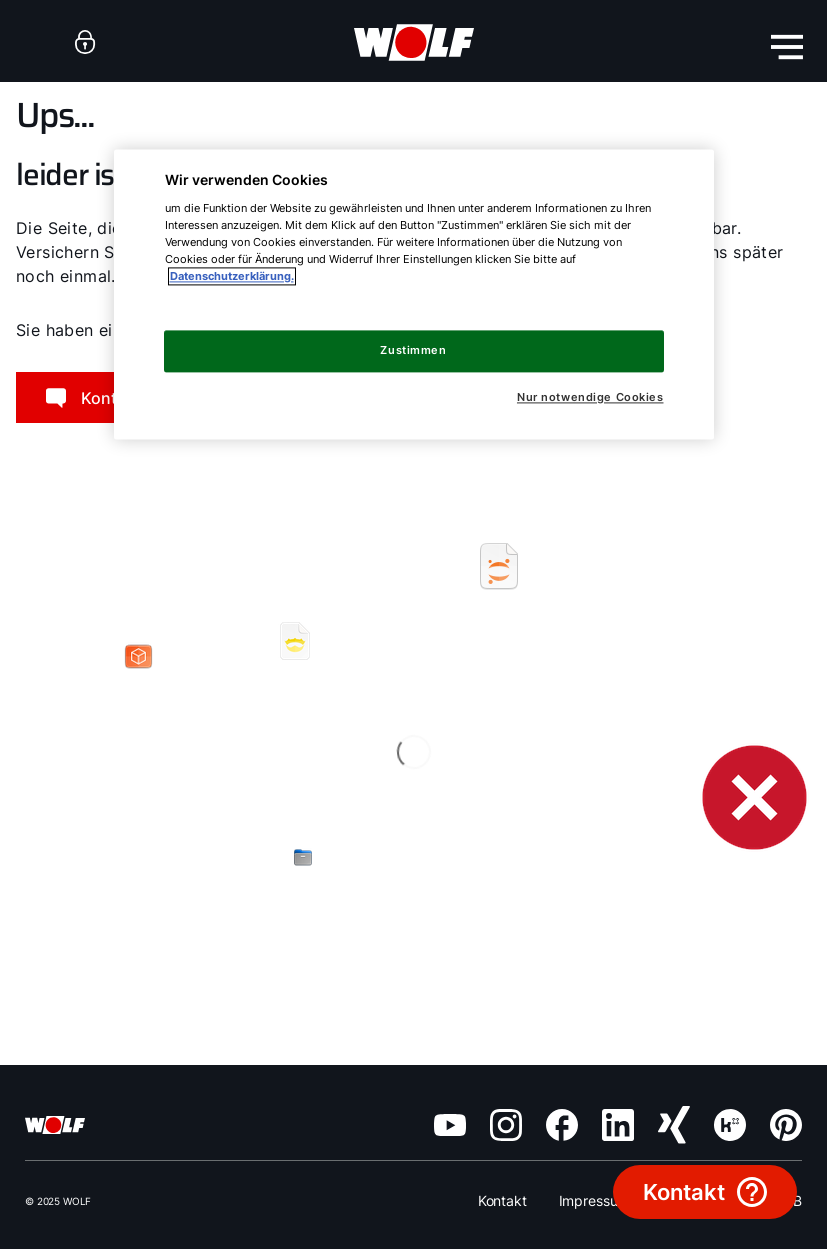  Describe the element at coordinates (138, 655) in the screenshot. I see `a binary STL 3D model file` at that location.